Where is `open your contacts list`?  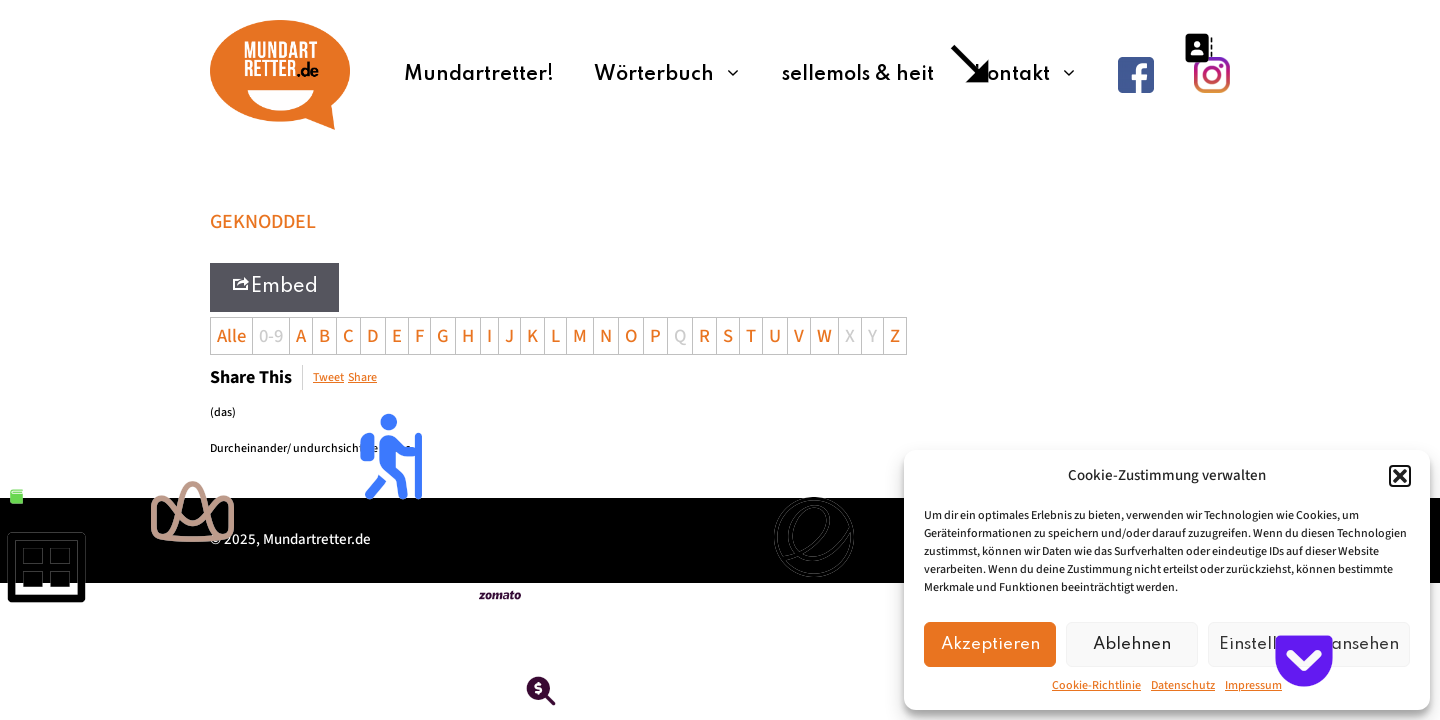 open your contacts list is located at coordinates (1198, 48).